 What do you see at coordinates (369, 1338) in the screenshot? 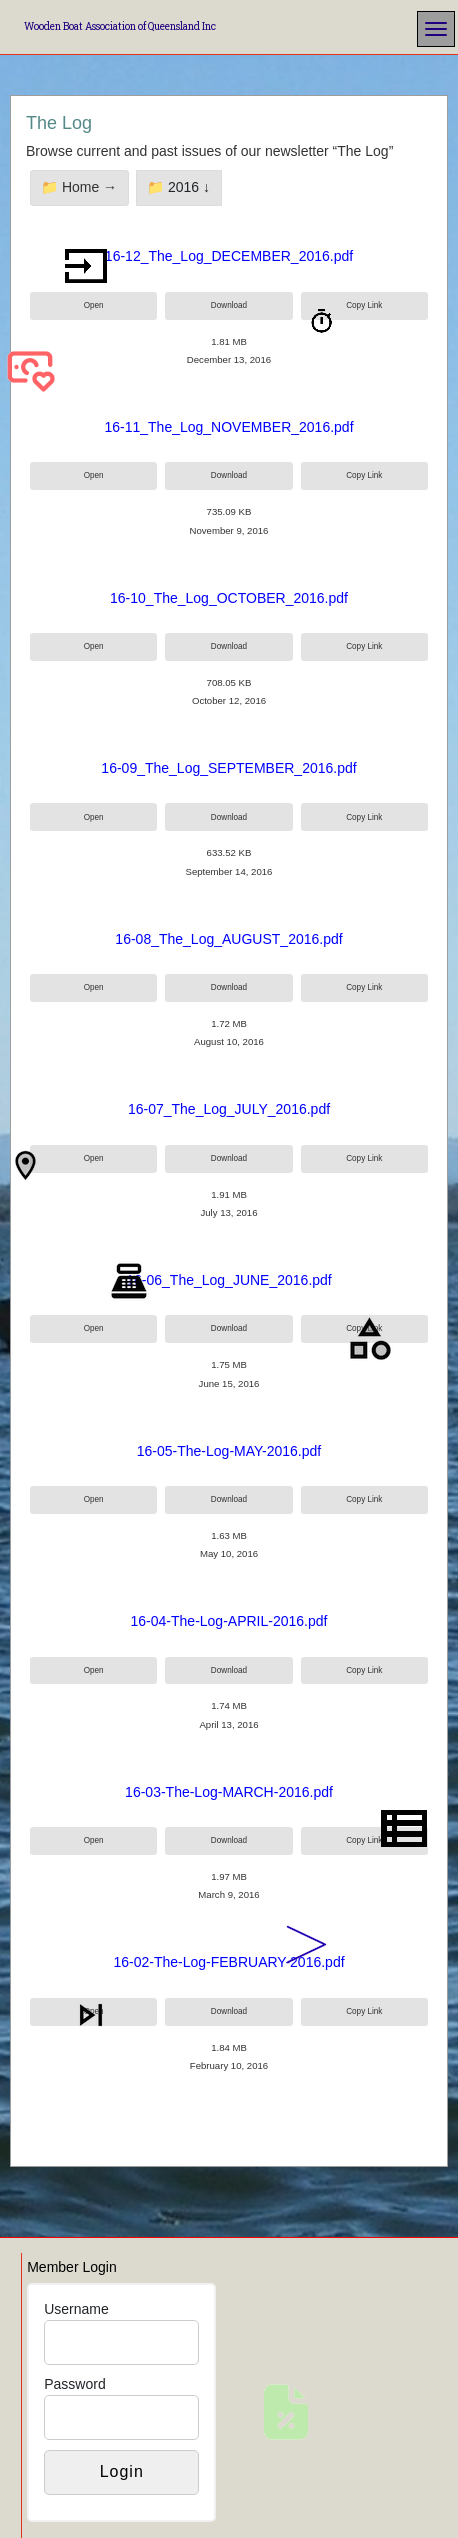
I see `browse or filter by category` at bounding box center [369, 1338].